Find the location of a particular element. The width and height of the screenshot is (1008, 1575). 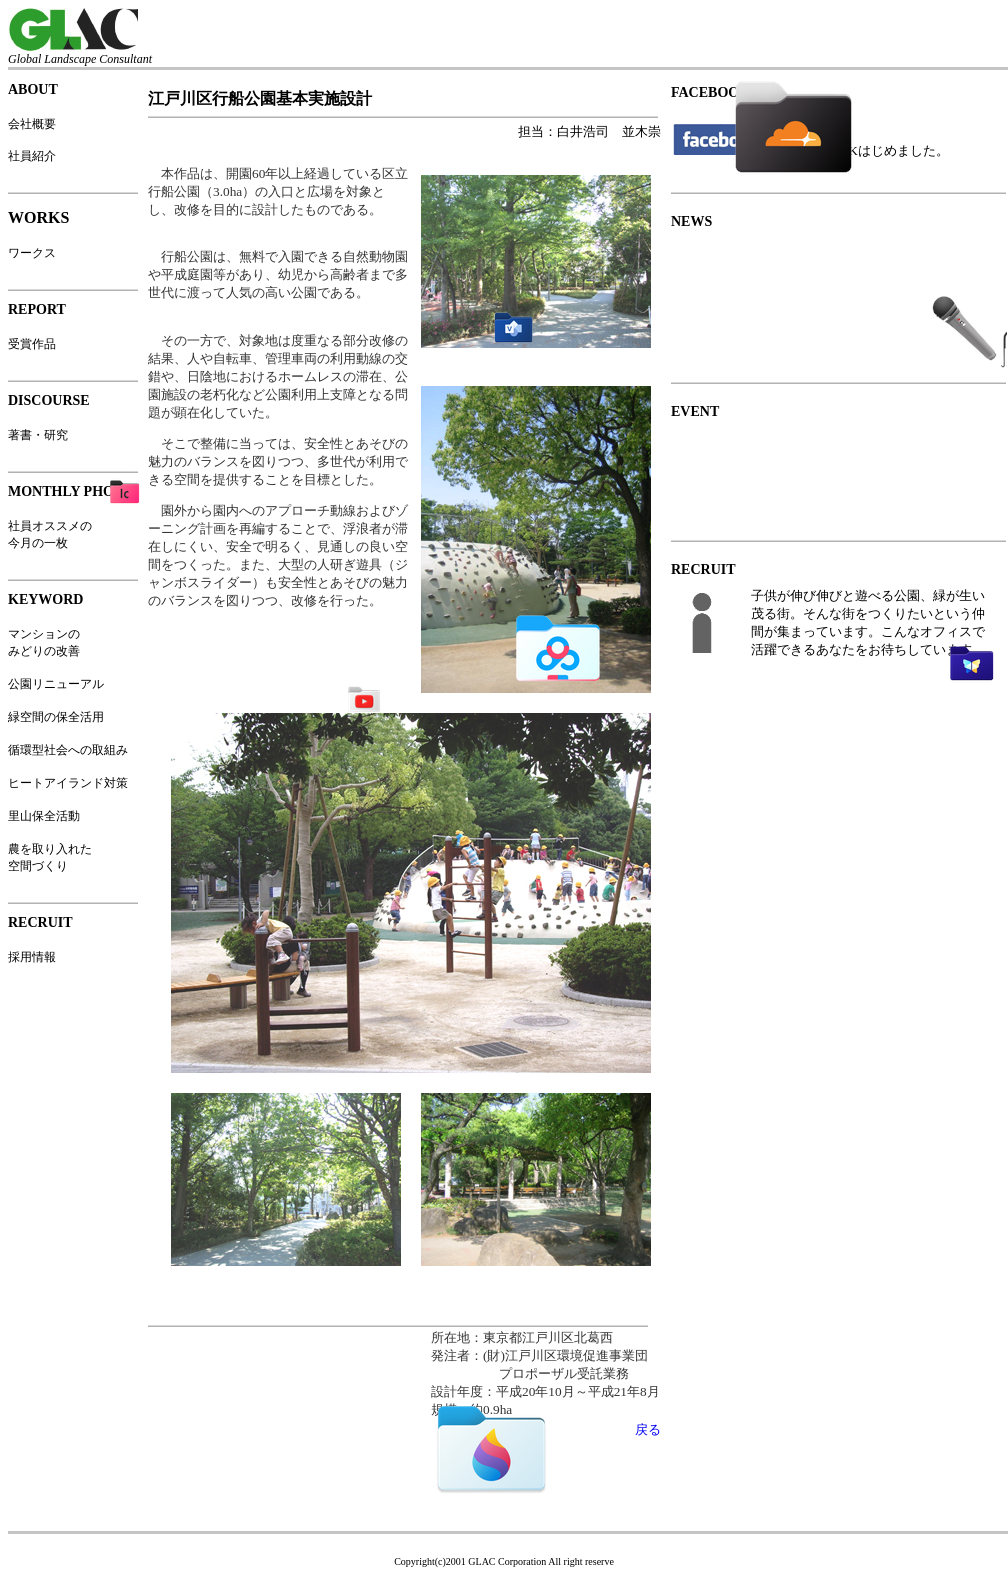

open folder containing paint or art application files is located at coordinates (491, 1451).